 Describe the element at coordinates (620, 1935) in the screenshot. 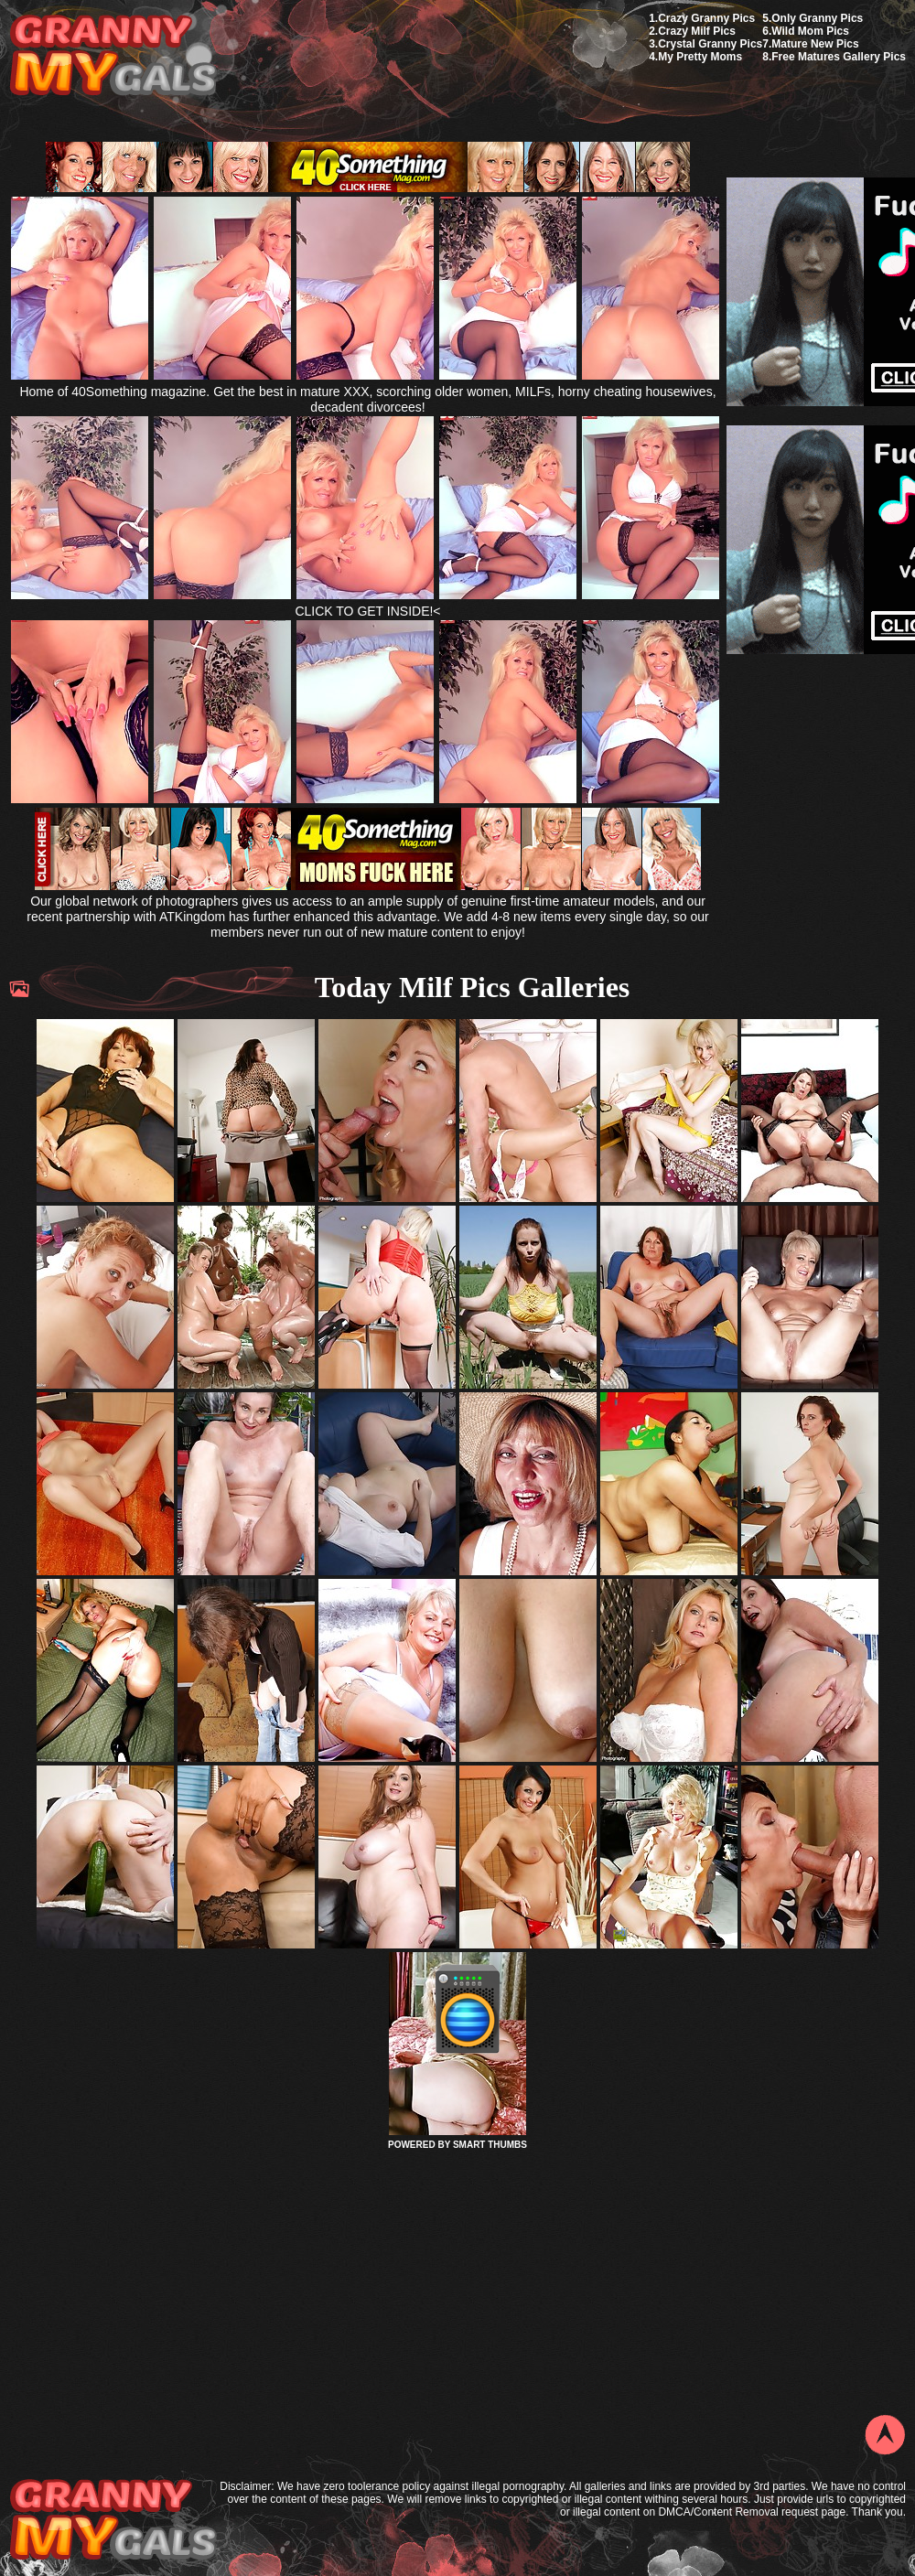

I see `audio or sound card hardware device` at that location.